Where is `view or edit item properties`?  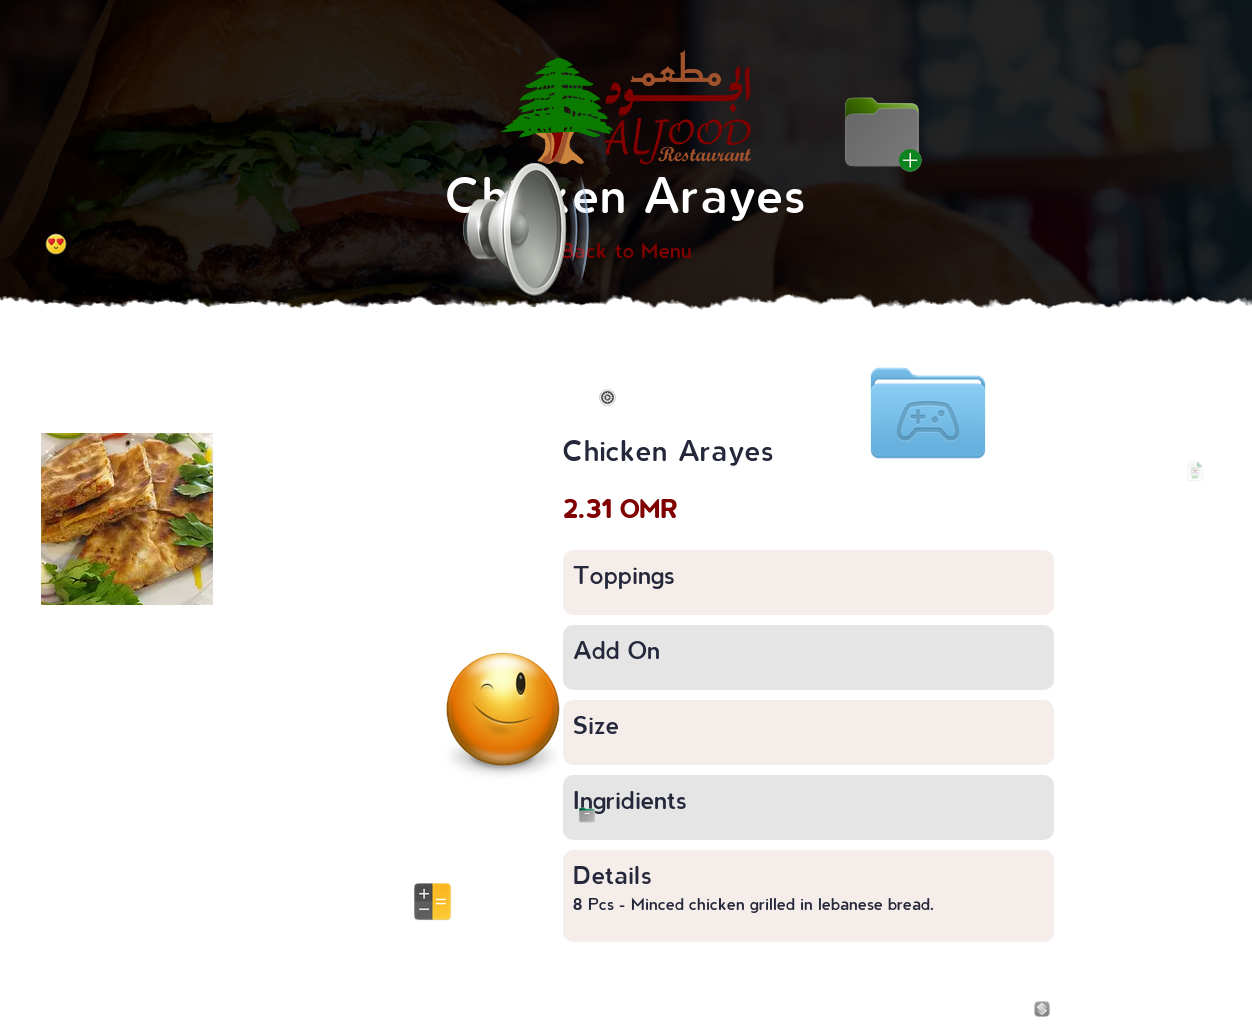
view or edit item properties is located at coordinates (607, 397).